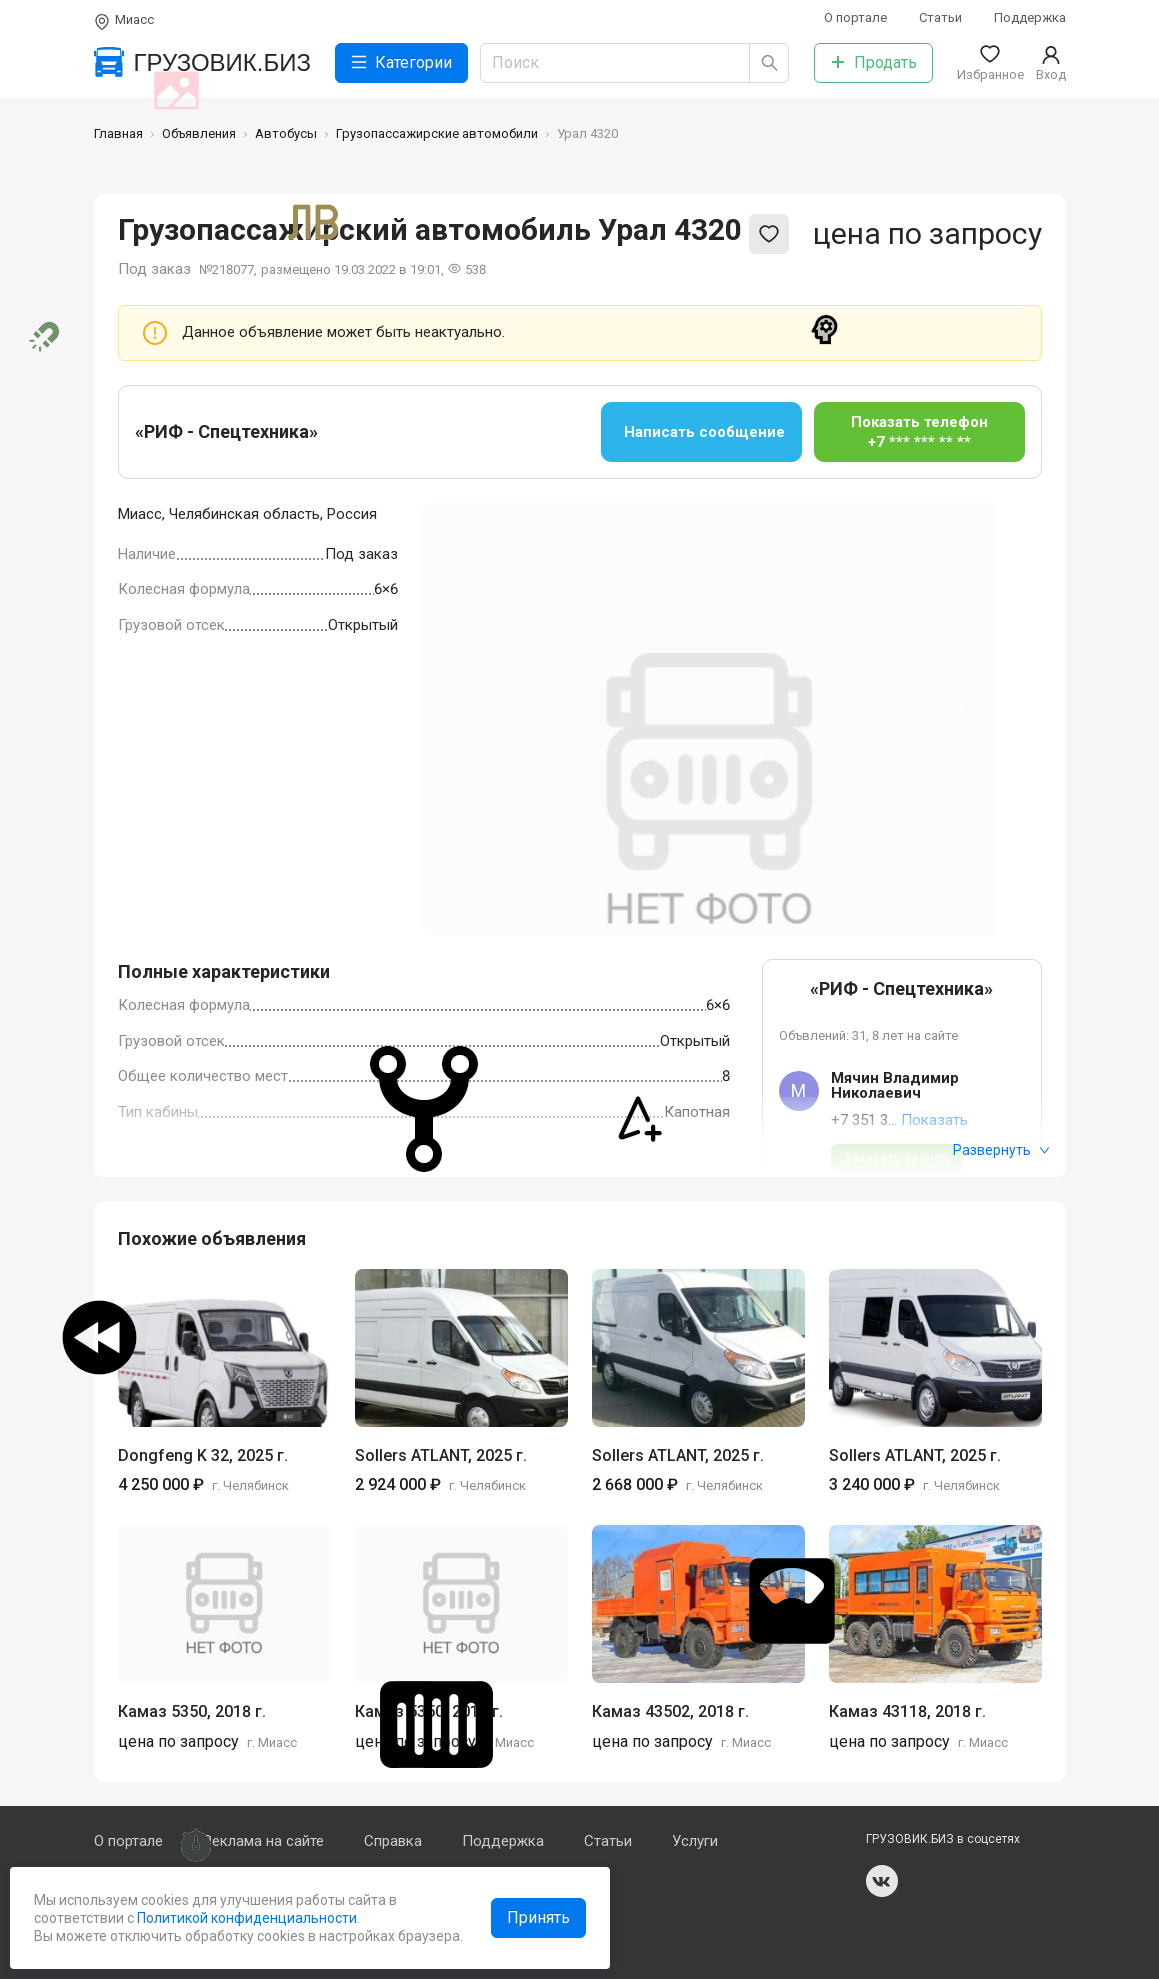  Describe the element at coordinates (99, 1337) in the screenshot. I see `rewind or skip to previous track` at that location.